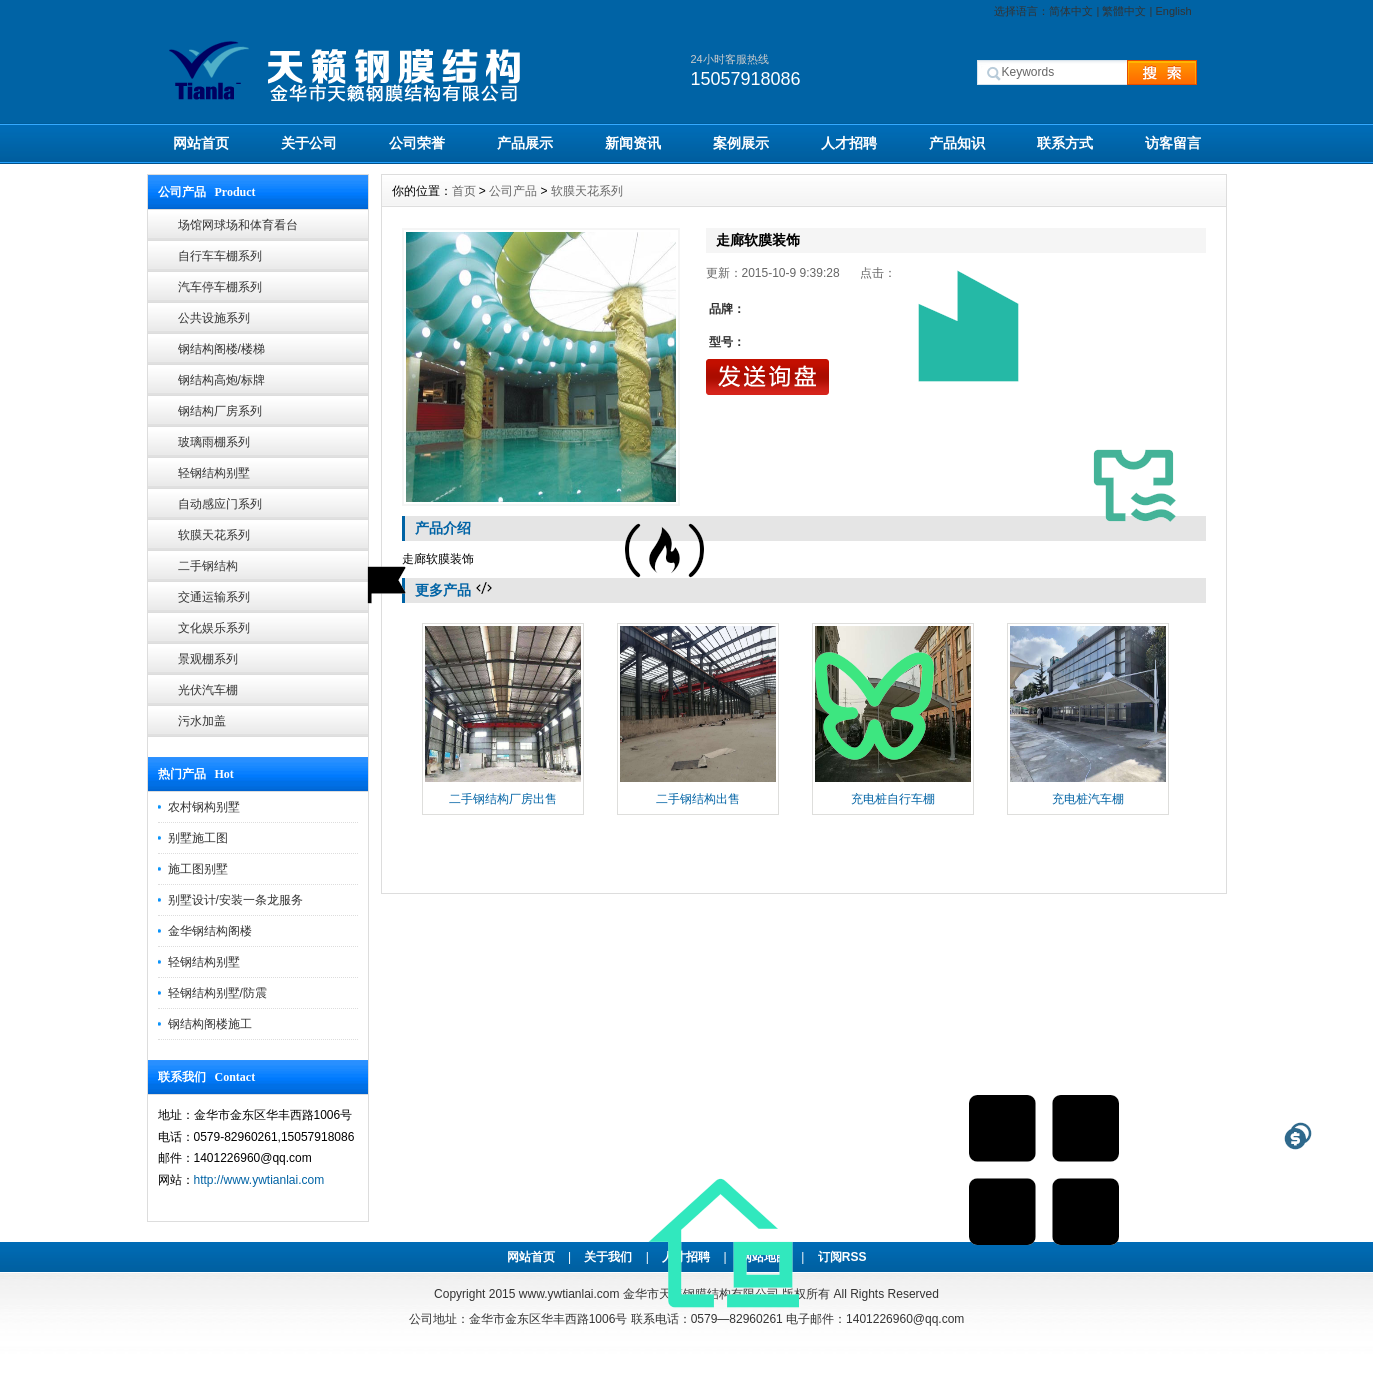  What do you see at coordinates (664, 550) in the screenshot?
I see `visit freeCodeCamp website` at bounding box center [664, 550].